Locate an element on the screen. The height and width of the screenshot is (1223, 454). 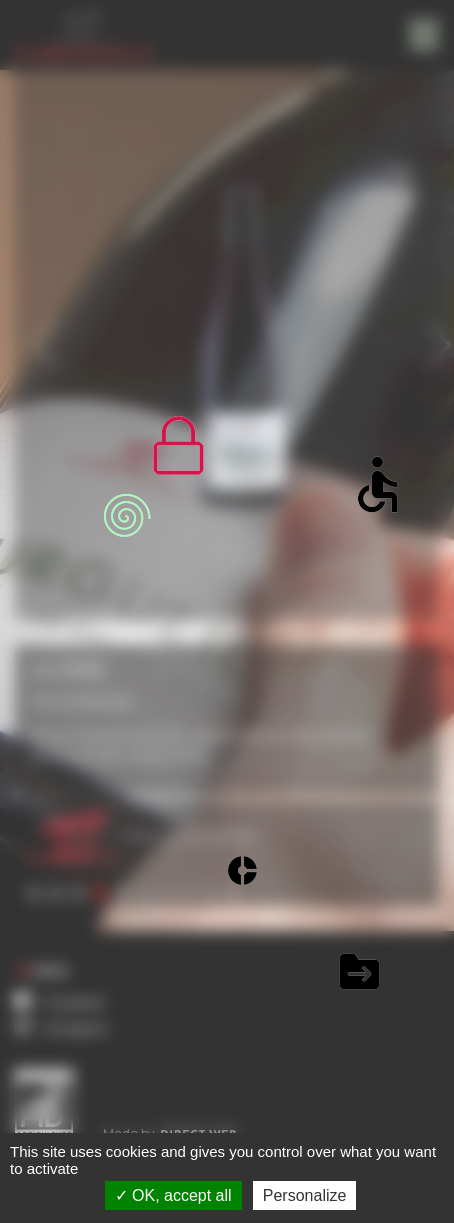
indicates wheelchair accessibility is located at coordinates (377, 484).